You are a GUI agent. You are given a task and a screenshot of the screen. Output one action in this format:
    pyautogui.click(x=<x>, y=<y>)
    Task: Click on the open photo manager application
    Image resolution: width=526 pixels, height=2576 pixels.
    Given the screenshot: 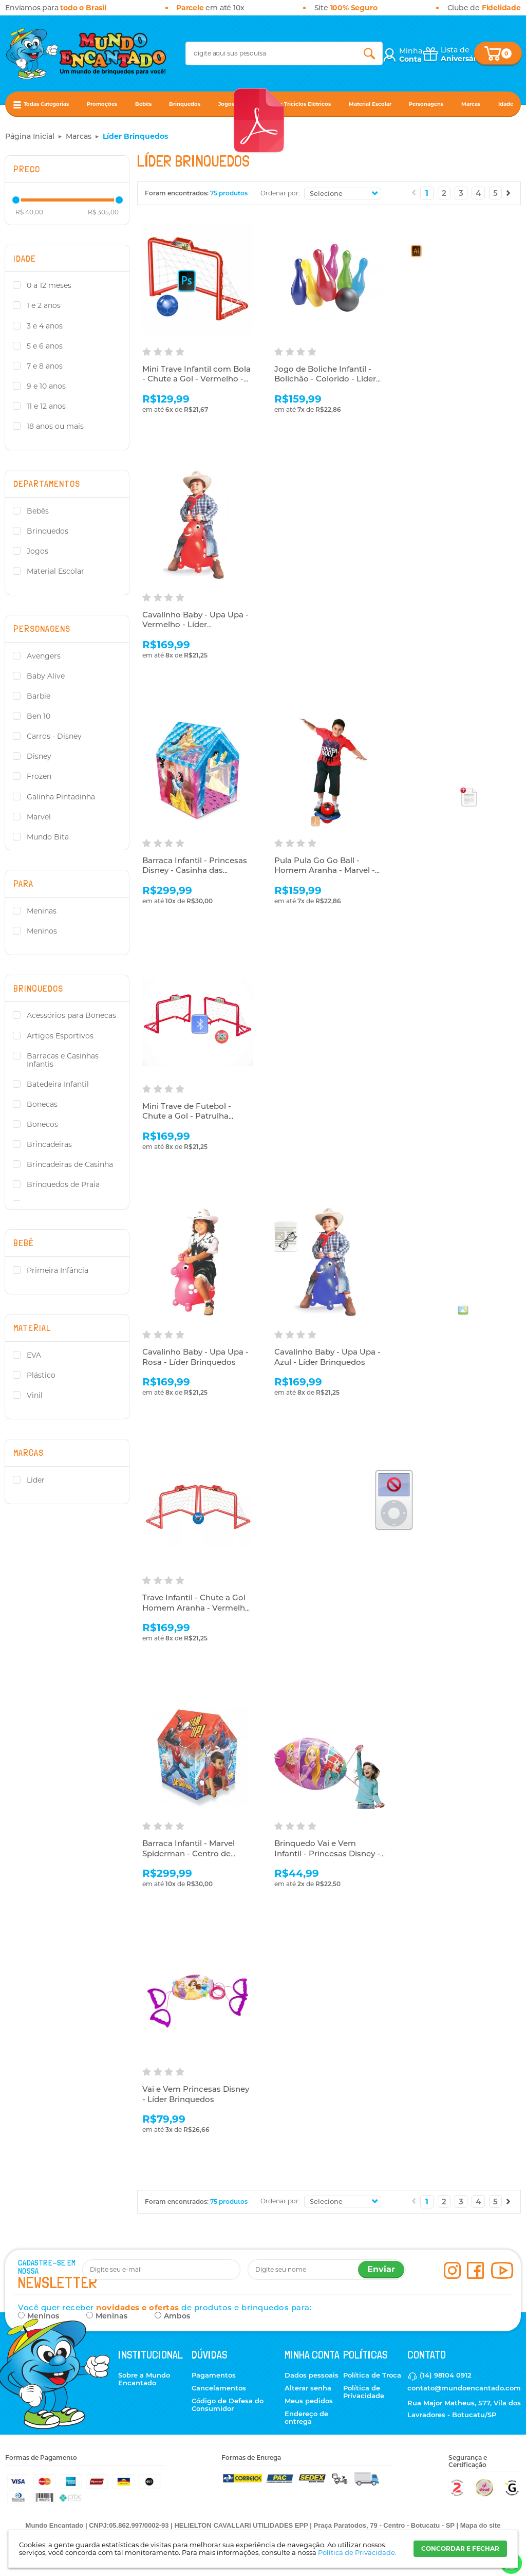 What is the action you would take?
    pyautogui.click(x=463, y=1310)
    